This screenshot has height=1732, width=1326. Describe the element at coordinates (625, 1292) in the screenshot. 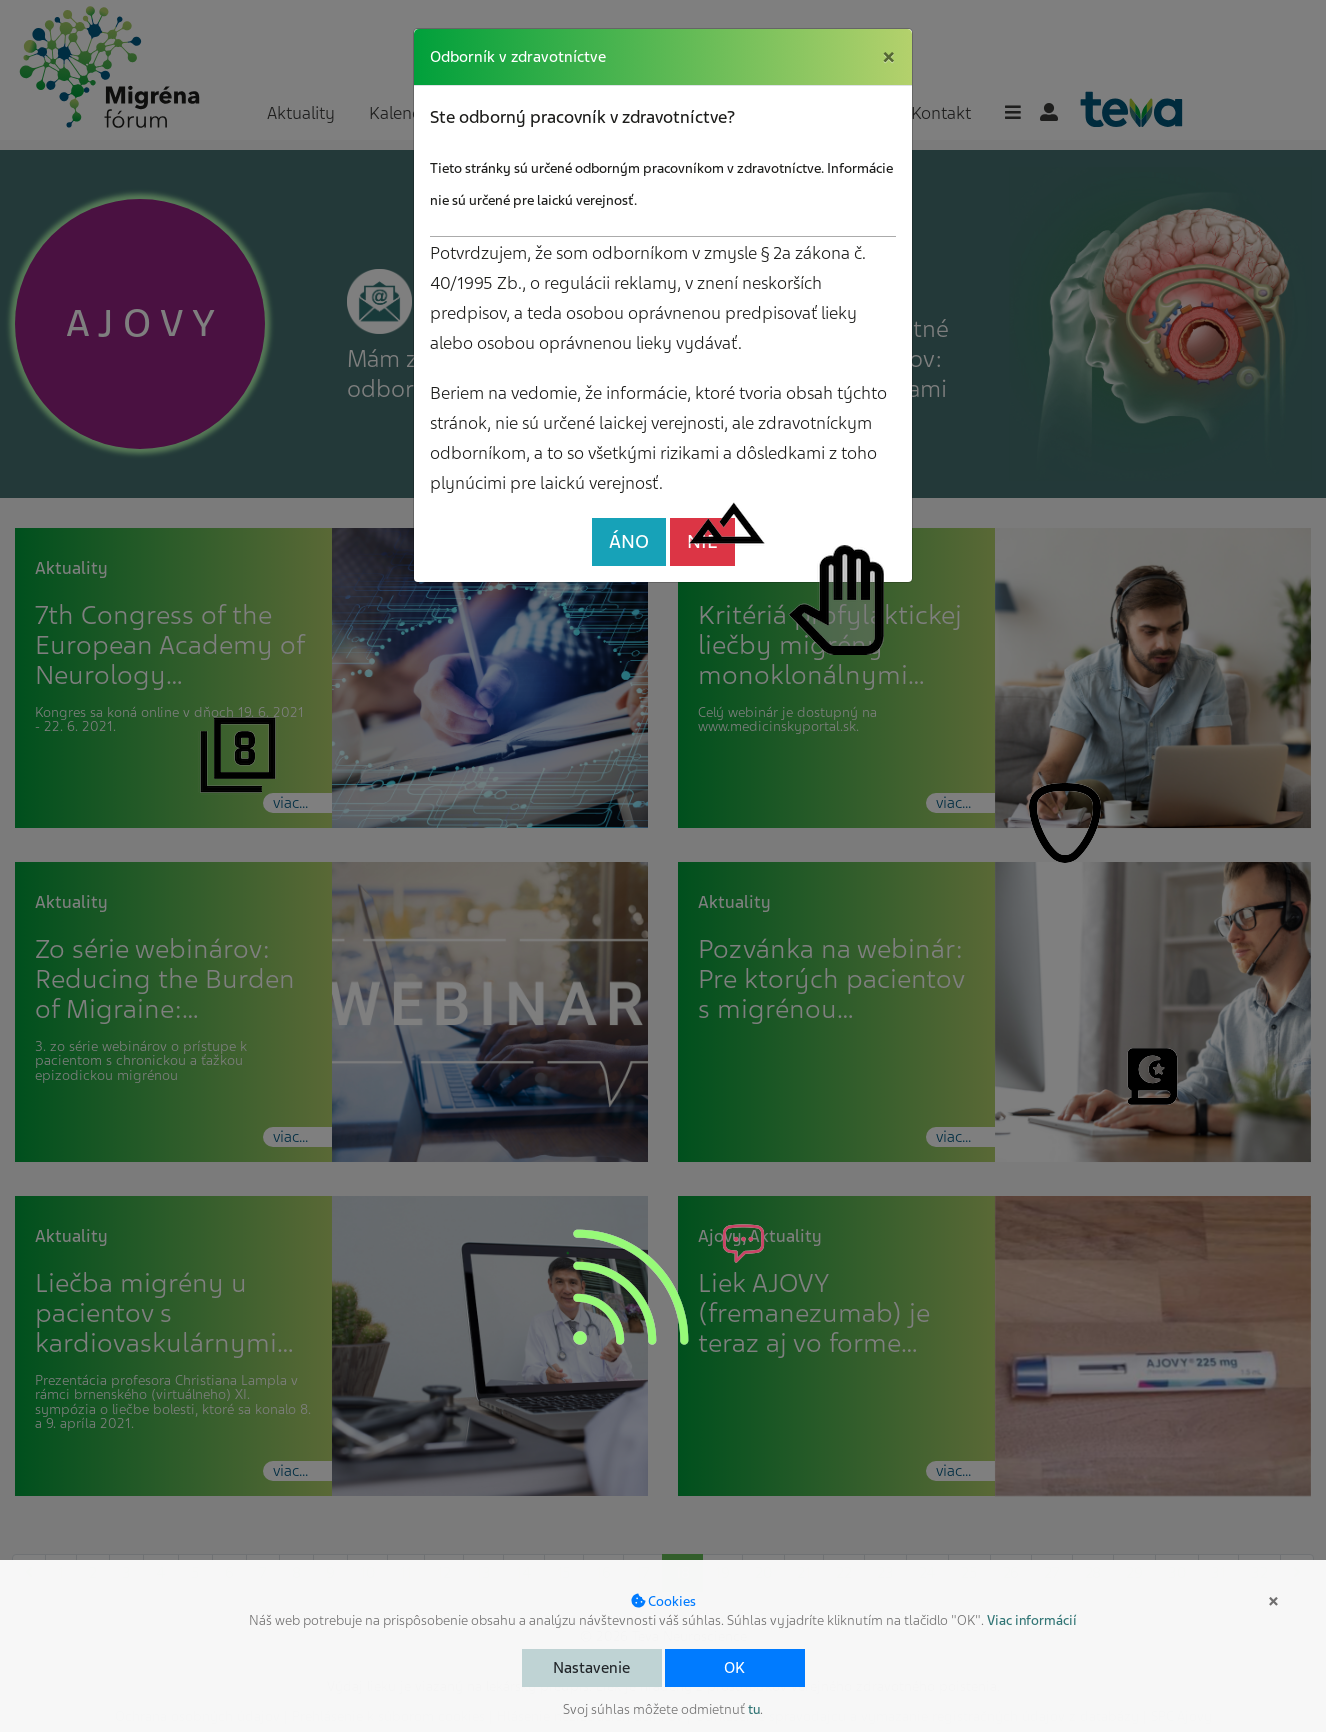

I see `subscribe to RSS feed` at that location.